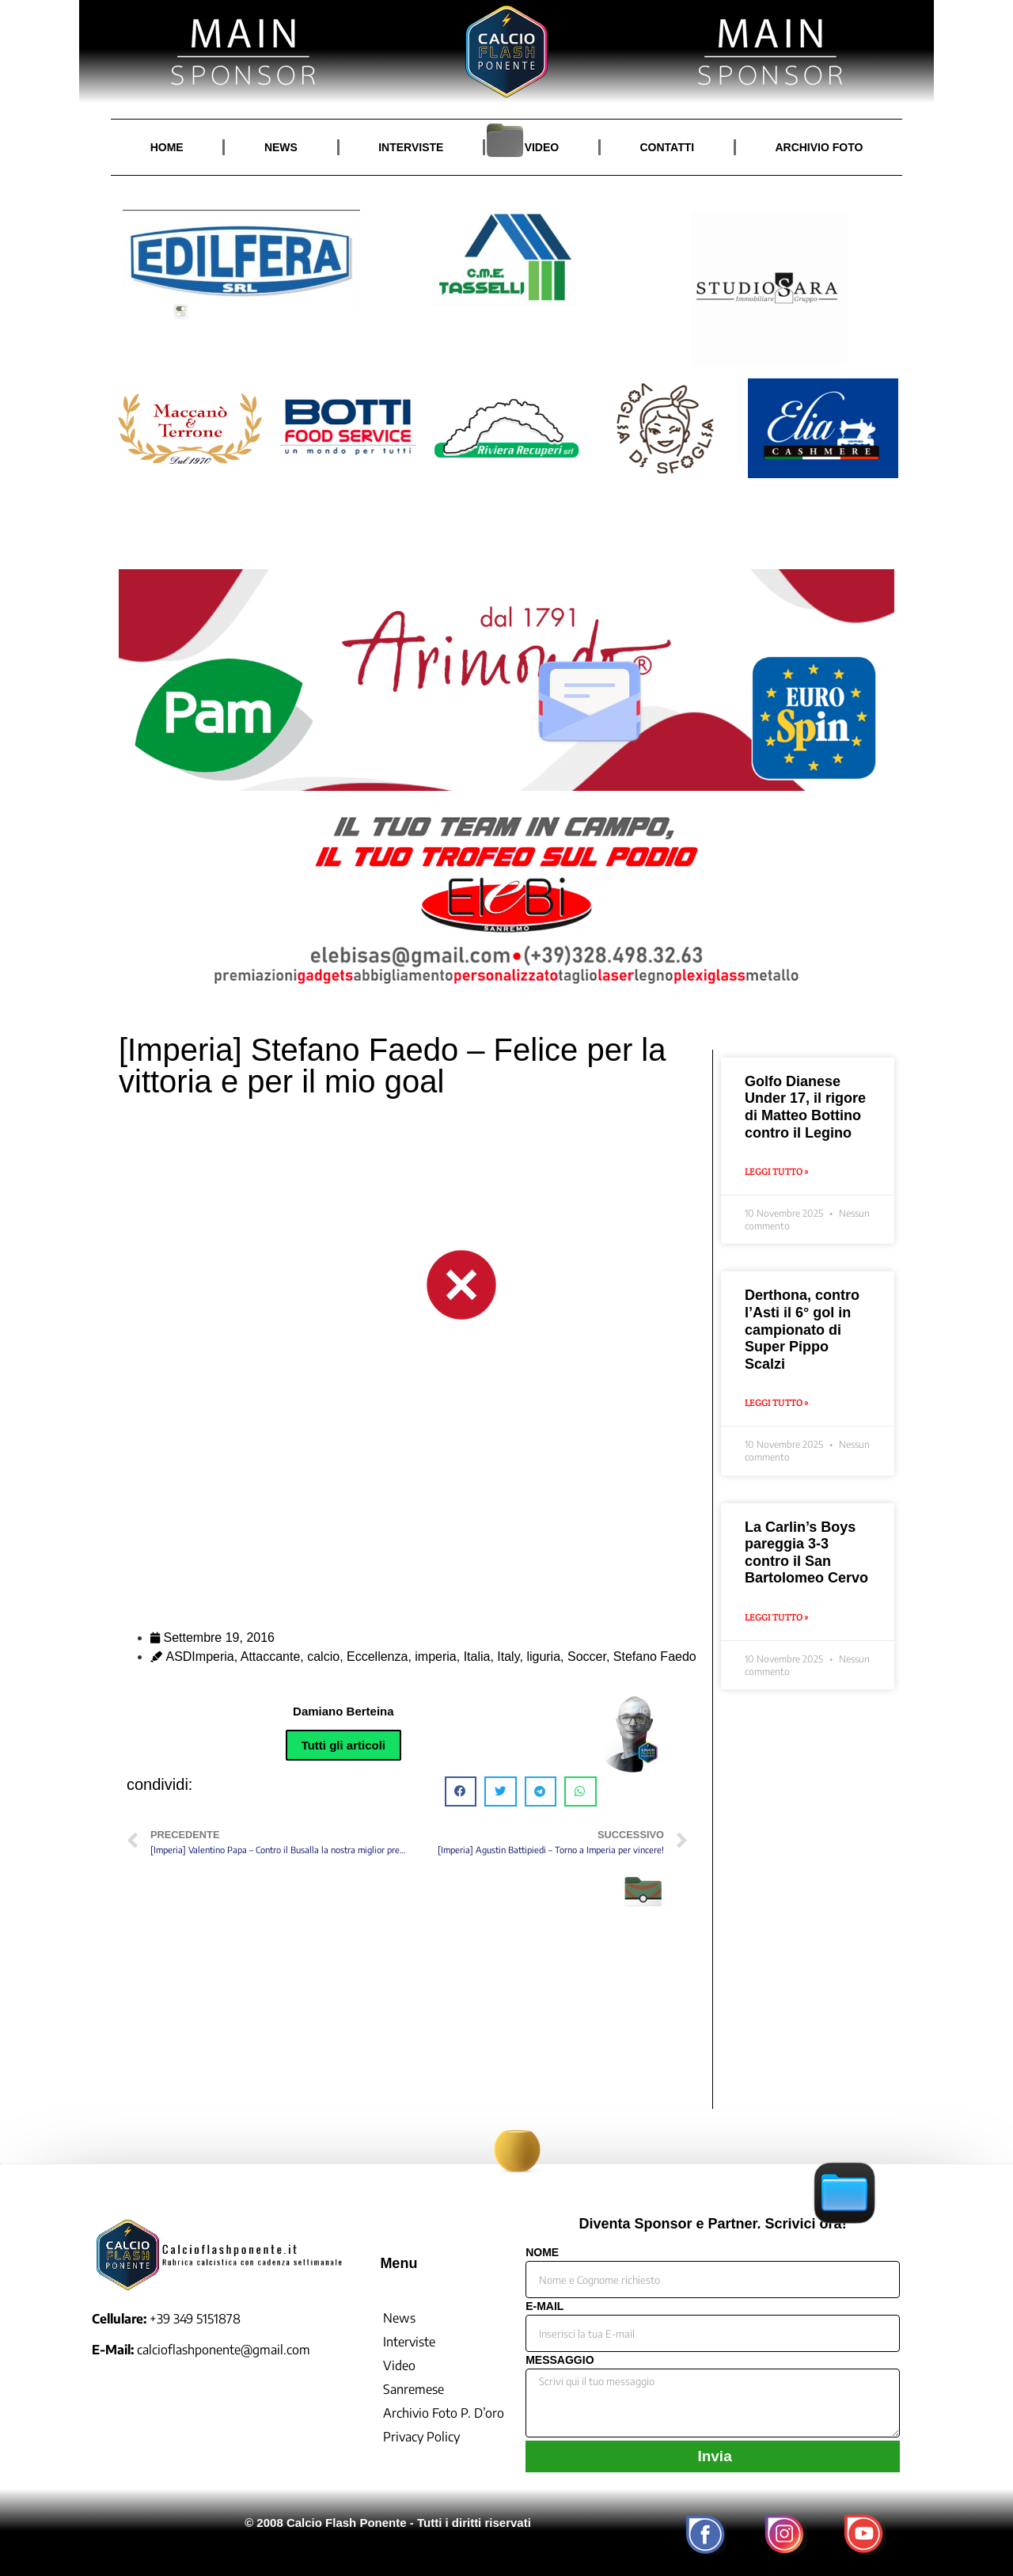  Describe the element at coordinates (590, 701) in the screenshot. I see `open evolution email and calendar application` at that location.